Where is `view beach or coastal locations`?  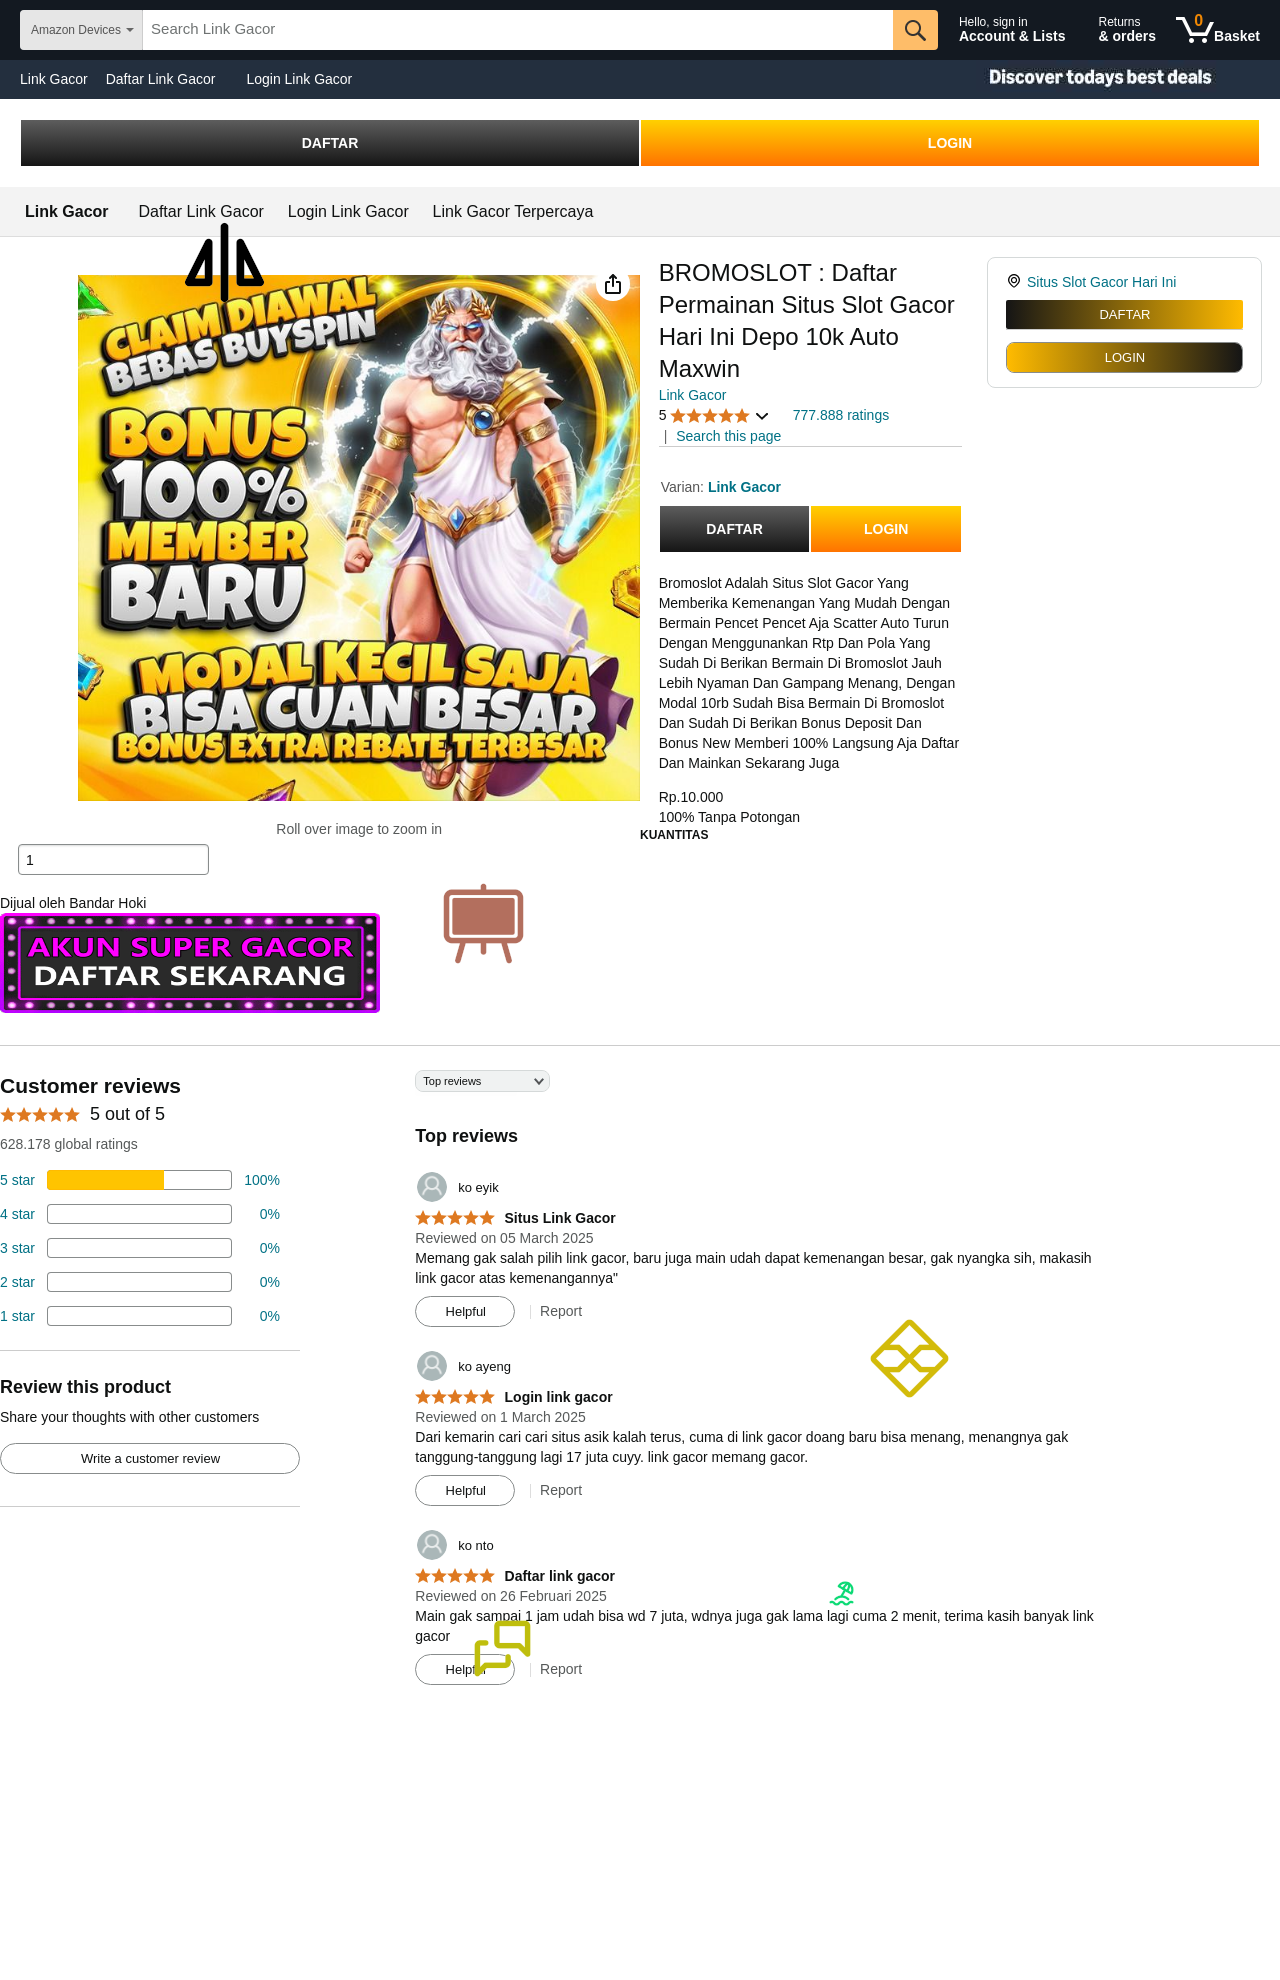 view beach or coastal locations is located at coordinates (841, 1593).